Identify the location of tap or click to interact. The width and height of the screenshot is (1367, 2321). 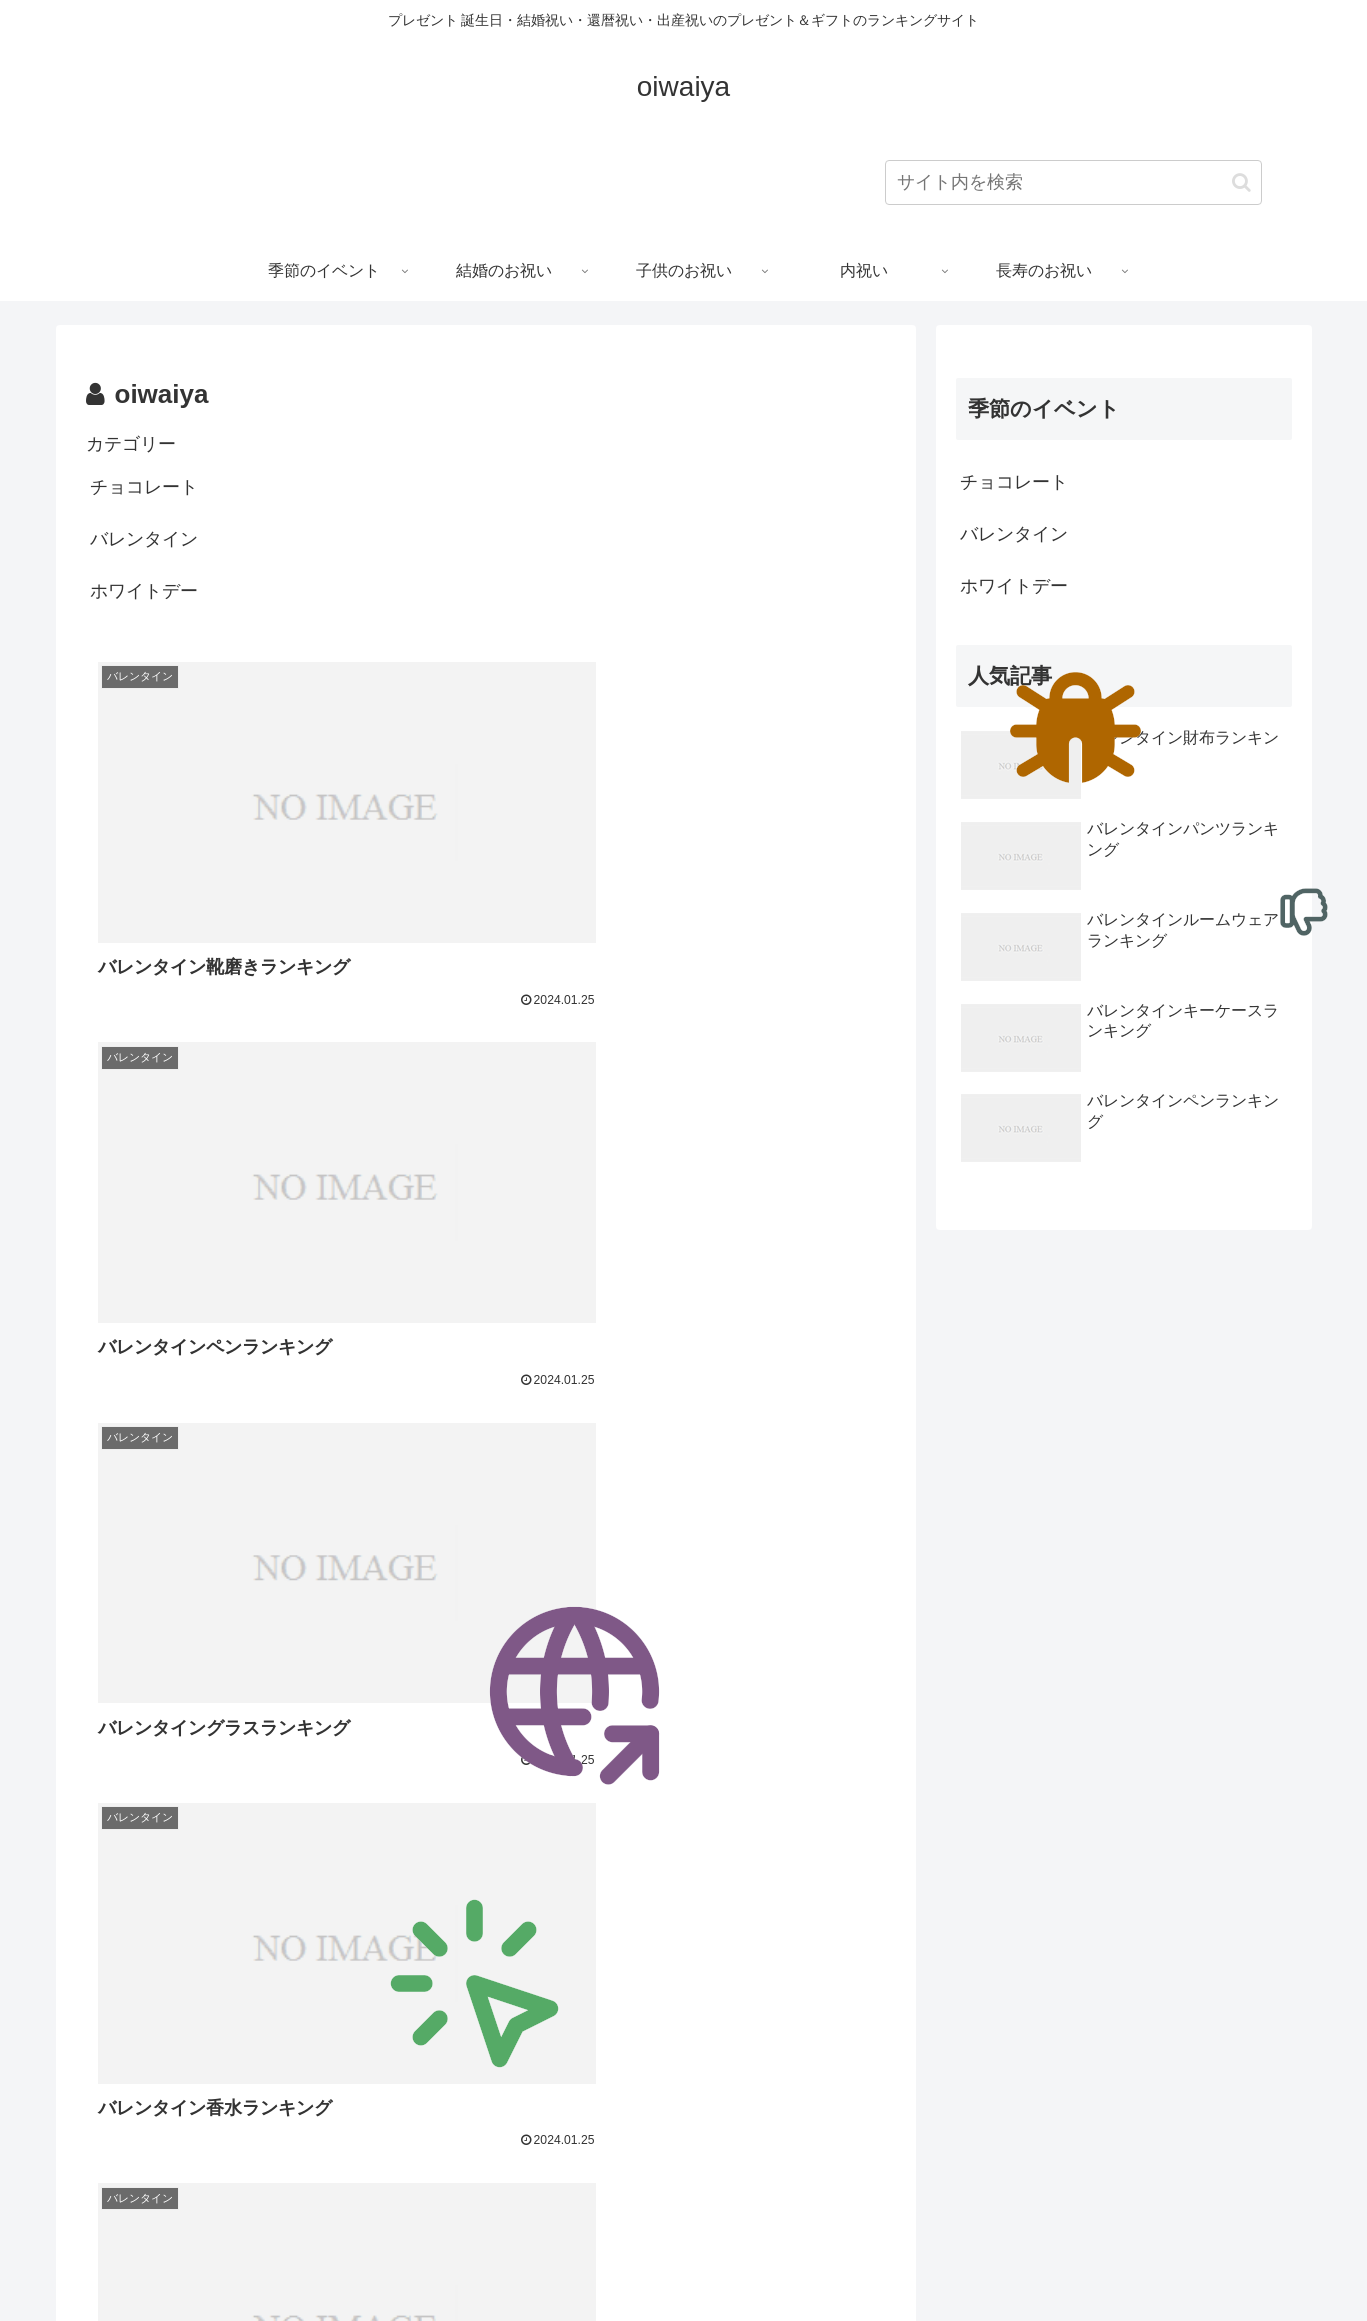
(474, 1983).